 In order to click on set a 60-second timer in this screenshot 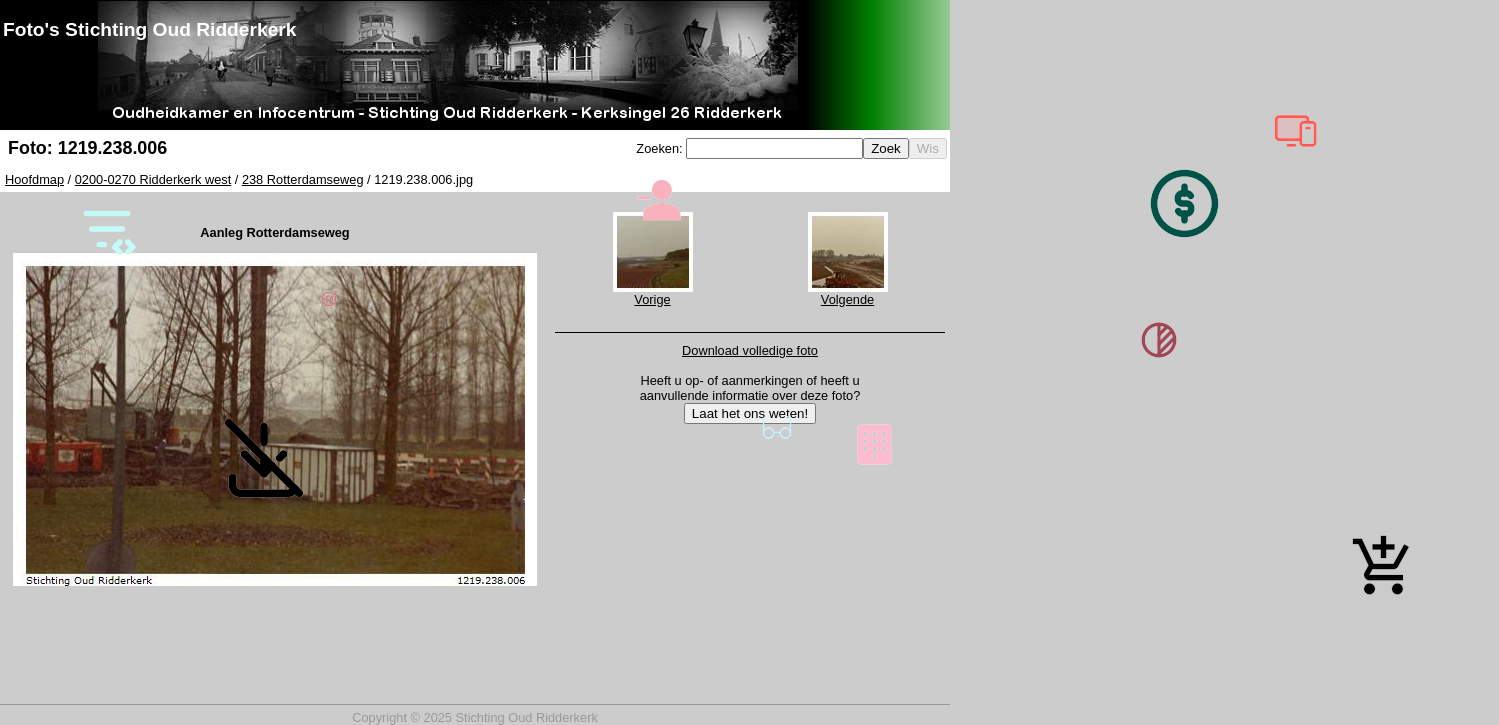, I will do `click(329, 299)`.